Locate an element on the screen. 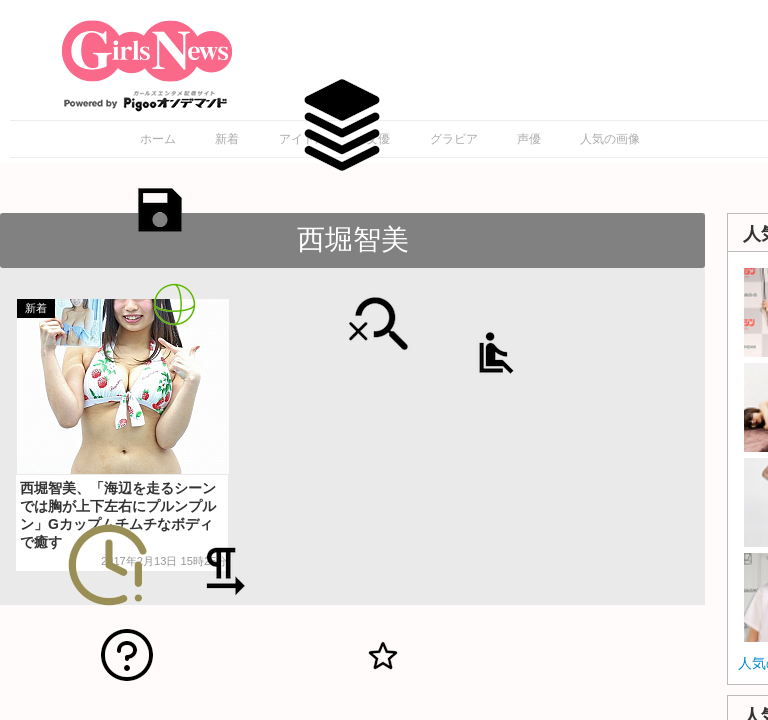 This screenshot has width=768, height=720. access globe or world view is located at coordinates (174, 304).